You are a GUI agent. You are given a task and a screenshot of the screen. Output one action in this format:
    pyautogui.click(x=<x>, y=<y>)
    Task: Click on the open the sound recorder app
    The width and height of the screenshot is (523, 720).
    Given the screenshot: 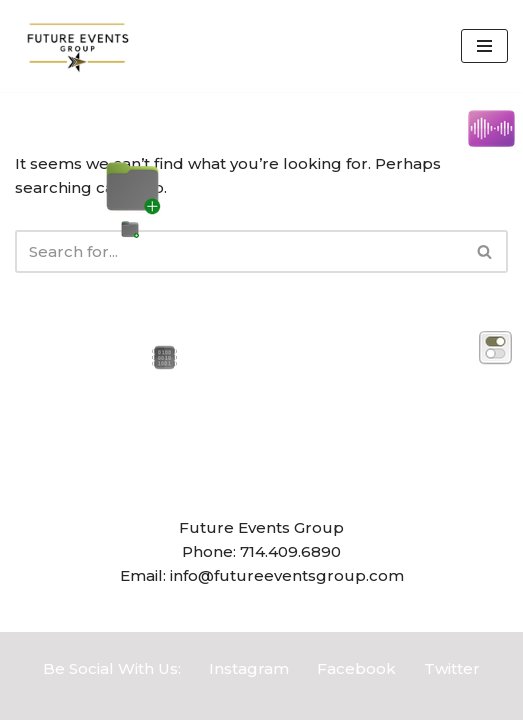 What is the action you would take?
    pyautogui.click(x=491, y=128)
    